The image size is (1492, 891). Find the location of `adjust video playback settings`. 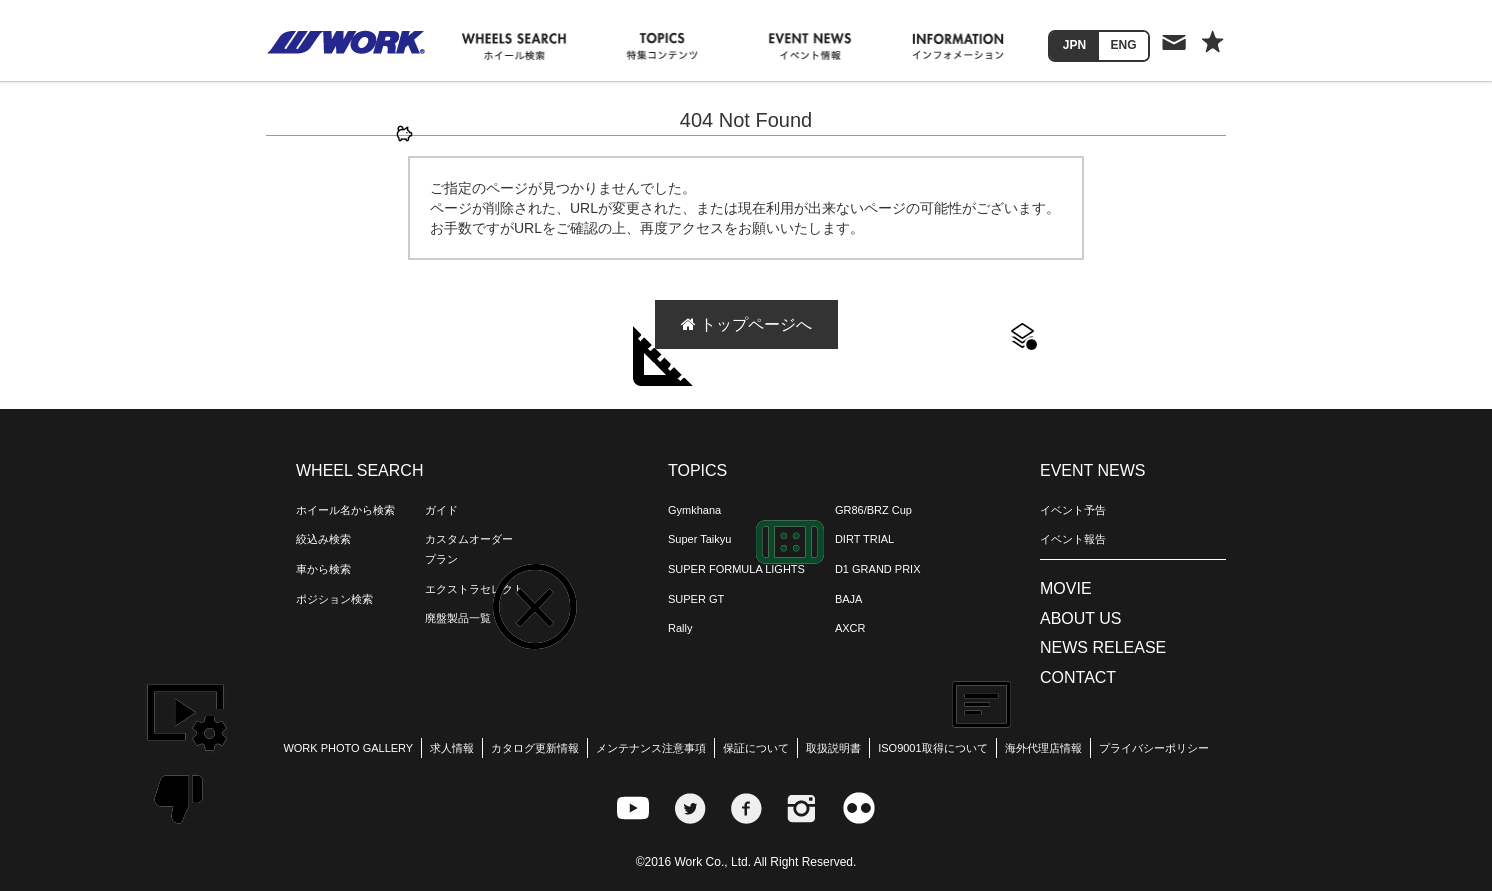

adjust video playback settings is located at coordinates (185, 712).